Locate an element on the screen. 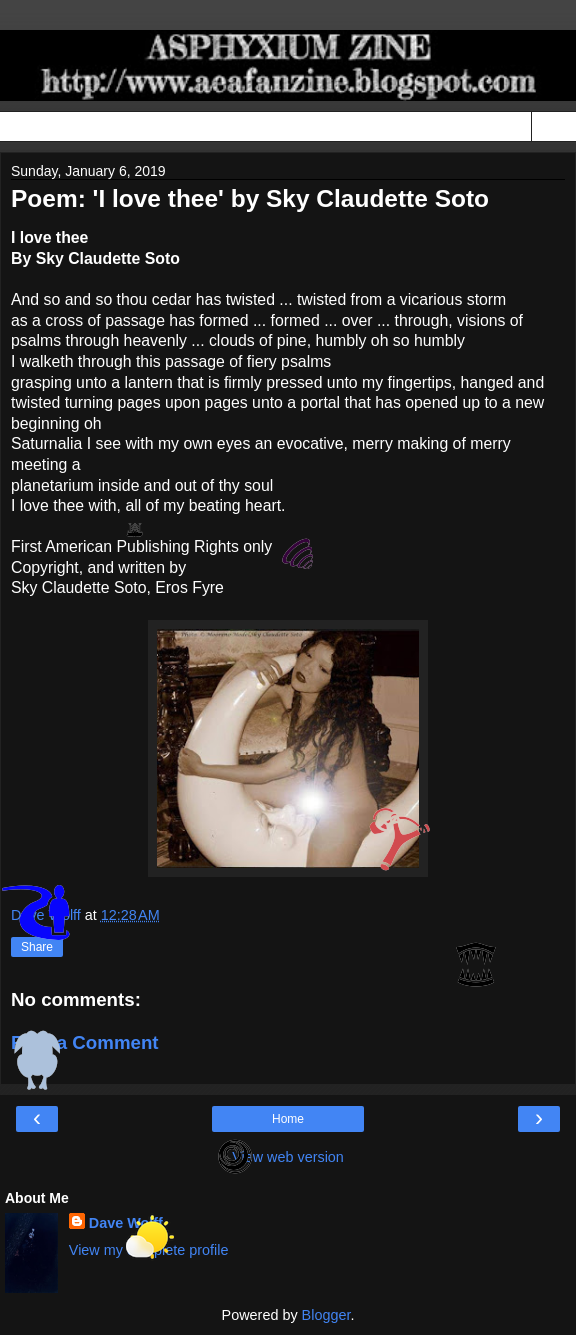 This screenshot has width=576, height=1335. launch or shoot an item is located at coordinates (398, 839).